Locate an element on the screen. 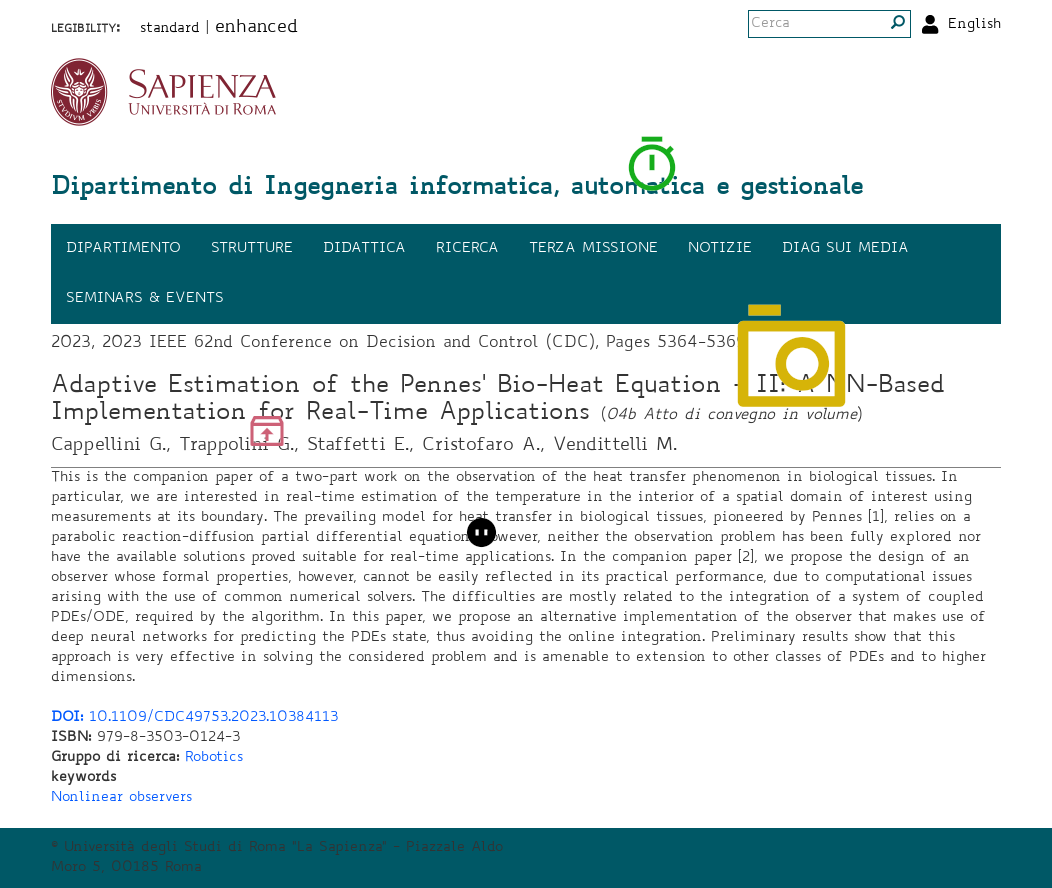 This screenshot has width=1052, height=888. electrical outlet or power source indicator is located at coordinates (481, 532).